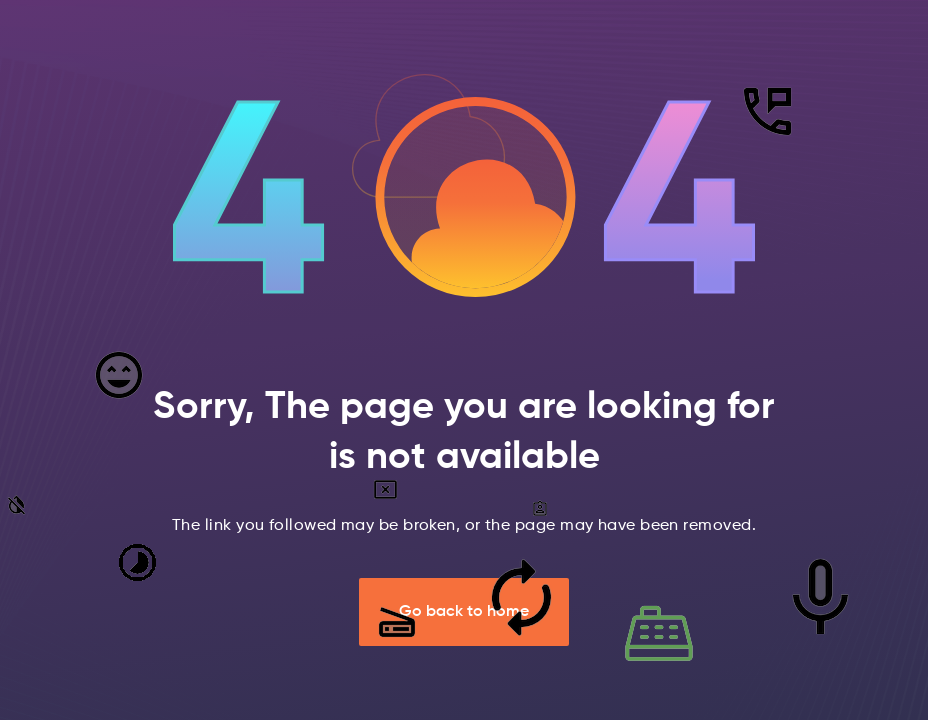 The image size is (928, 720). What do you see at coordinates (767, 111) in the screenshot?
I see `access voicemail or phone messages` at bounding box center [767, 111].